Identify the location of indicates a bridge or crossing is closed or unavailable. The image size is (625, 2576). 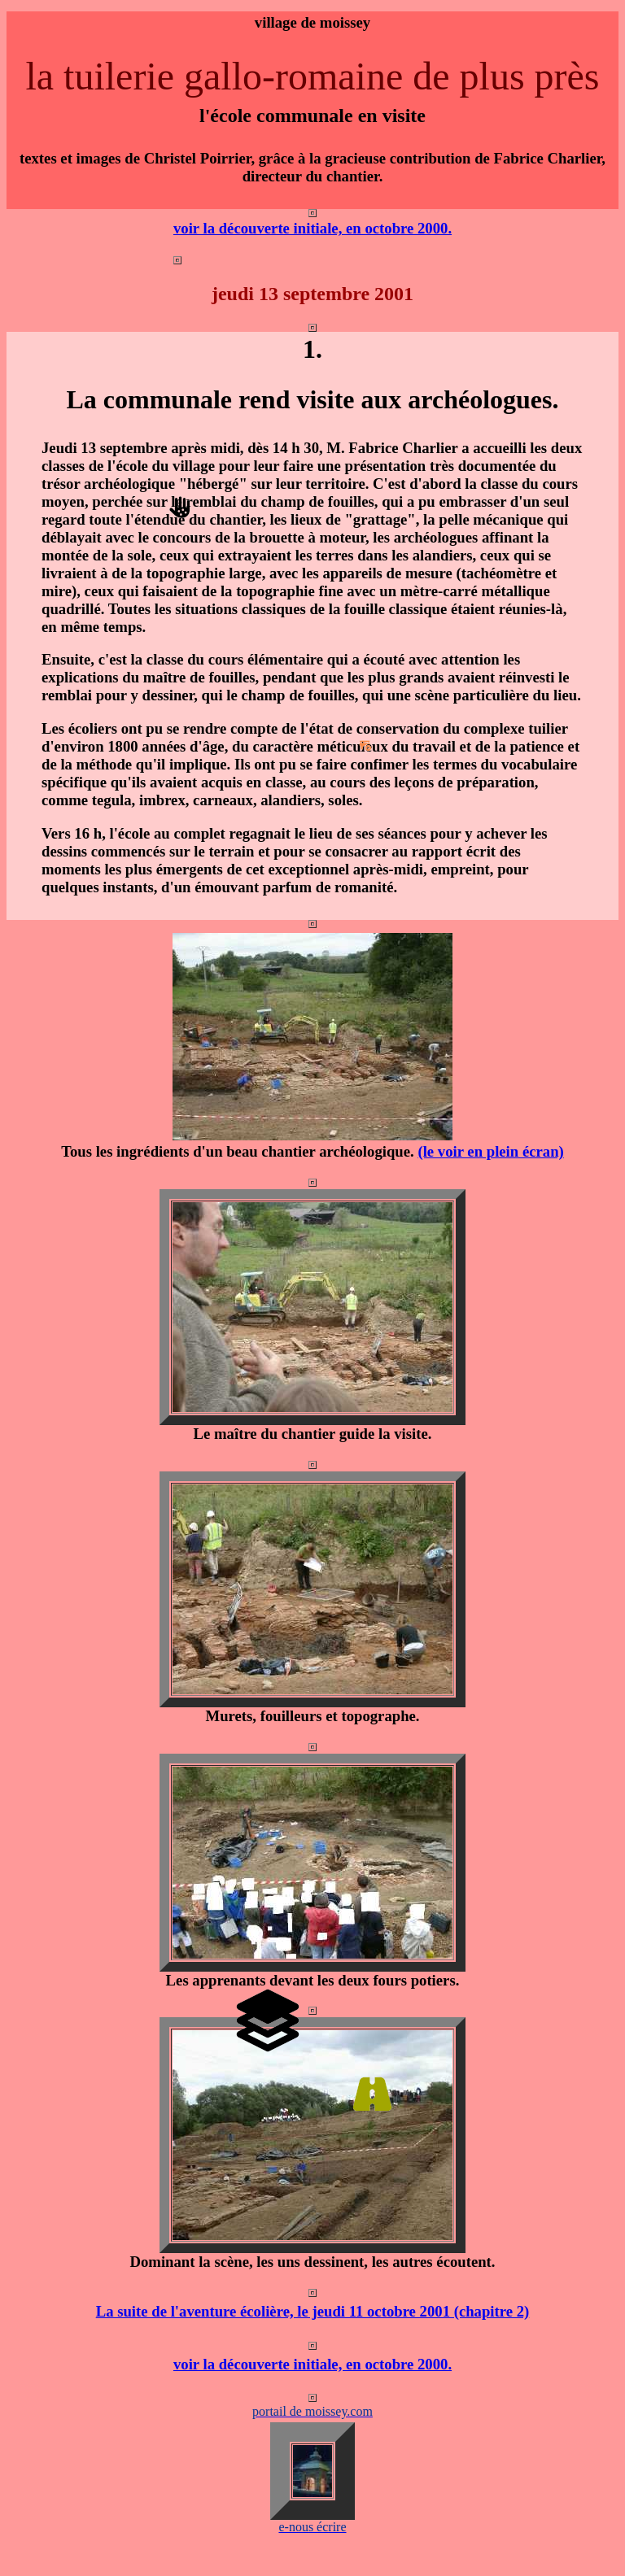
(365, 745).